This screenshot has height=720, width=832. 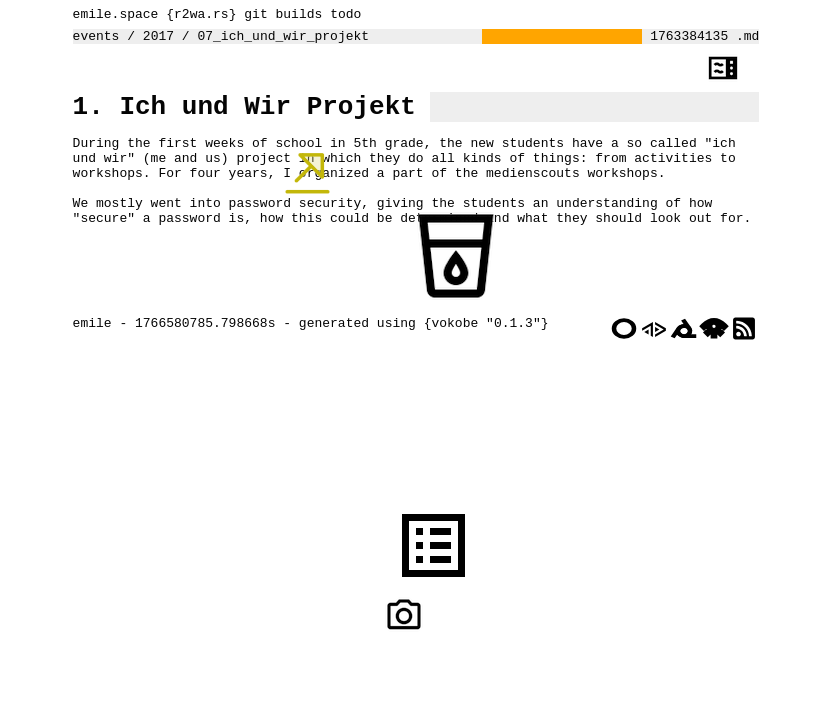 I want to click on view a detailed list or checklist, so click(x=433, y=545).